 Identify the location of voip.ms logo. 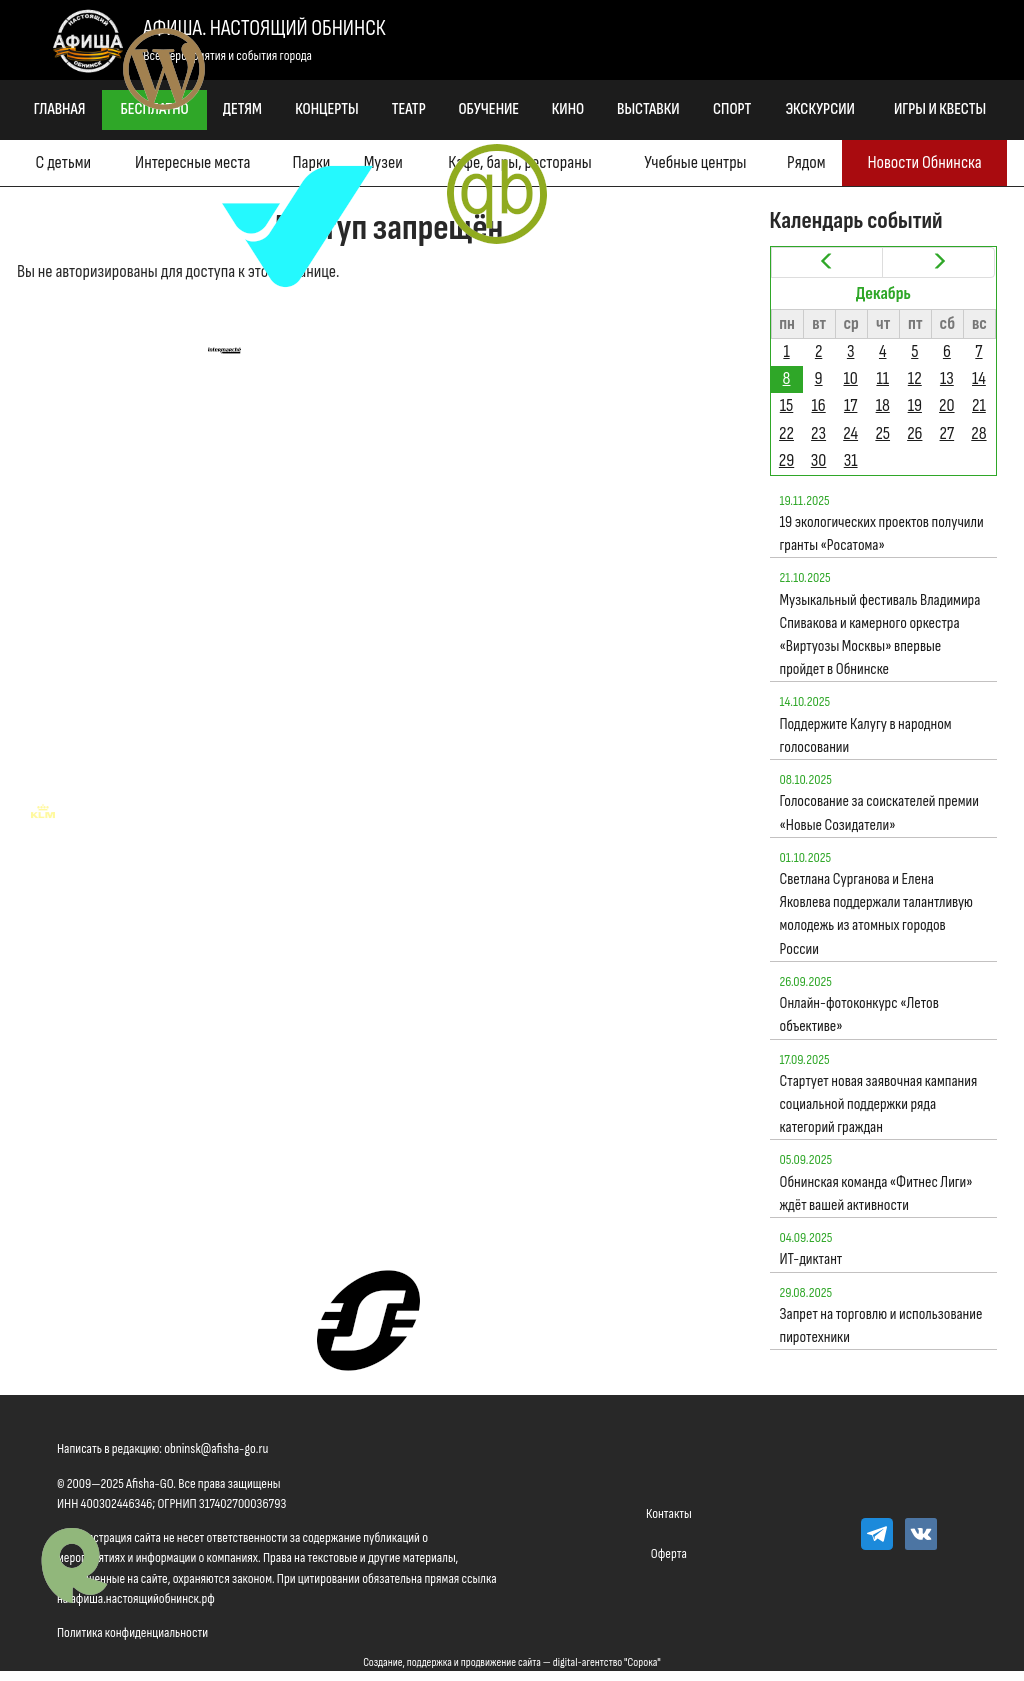
(297, 226).